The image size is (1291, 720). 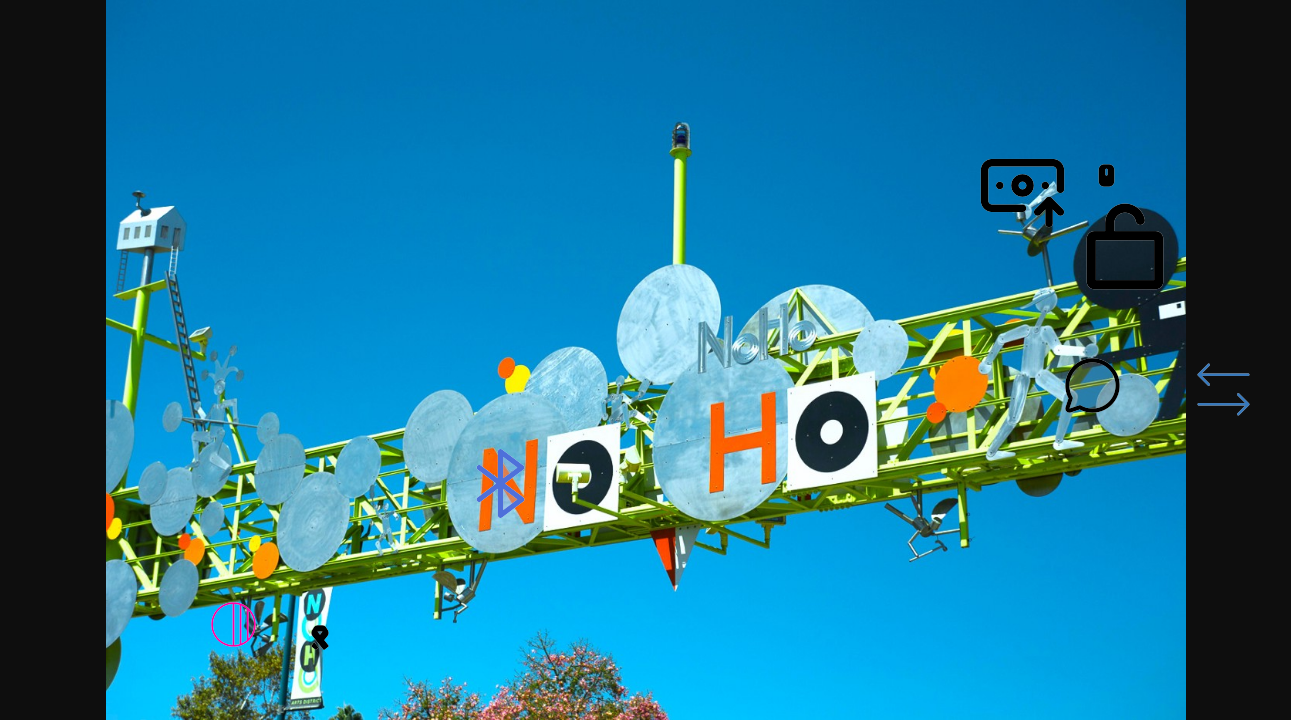 What do you see at coordinates (320, 638) in the screenshot?
I see `indicates support for a cause or awareness campaign` at bounding box center [320, 638].